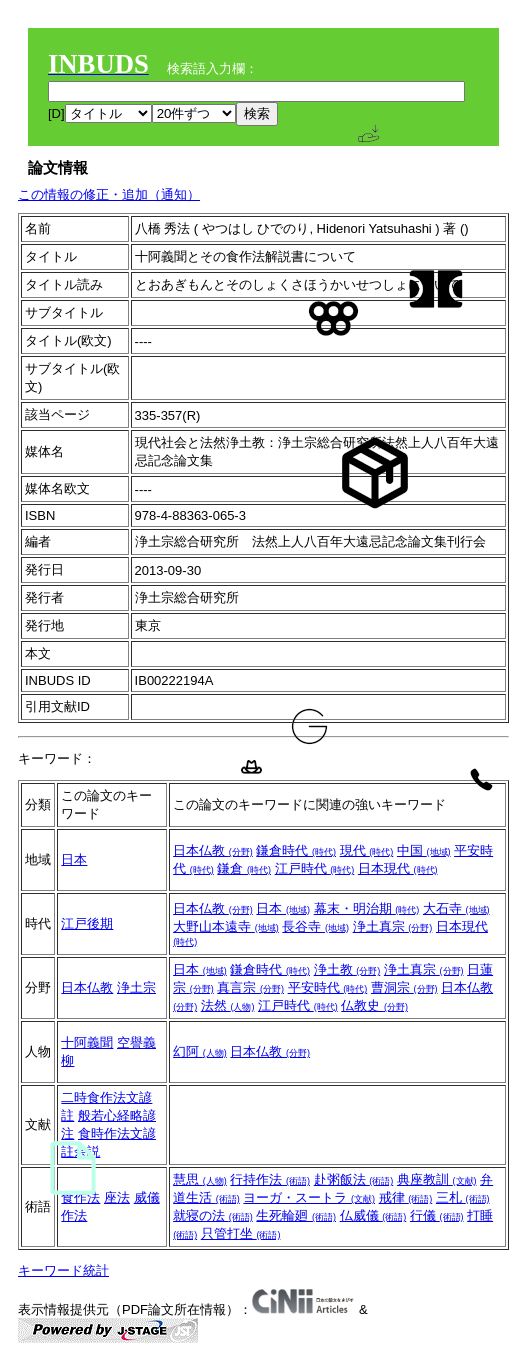  Describe the element at coordinates (73, 1168) in the screenshot. I see `view or open a file` at that location.